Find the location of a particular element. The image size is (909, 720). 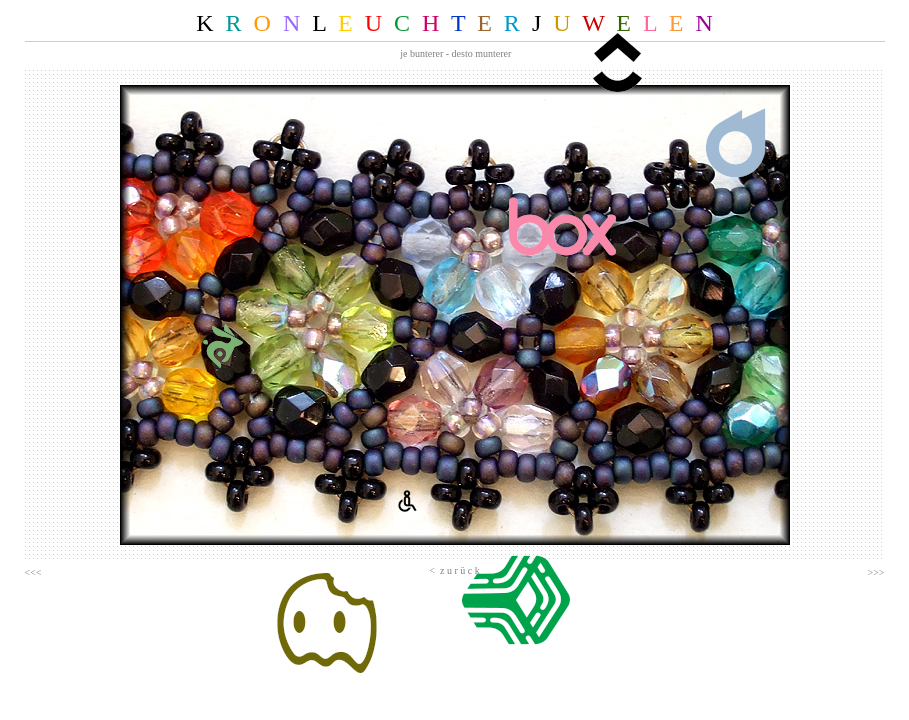

open clickup app is located at coordinates (617, 62).